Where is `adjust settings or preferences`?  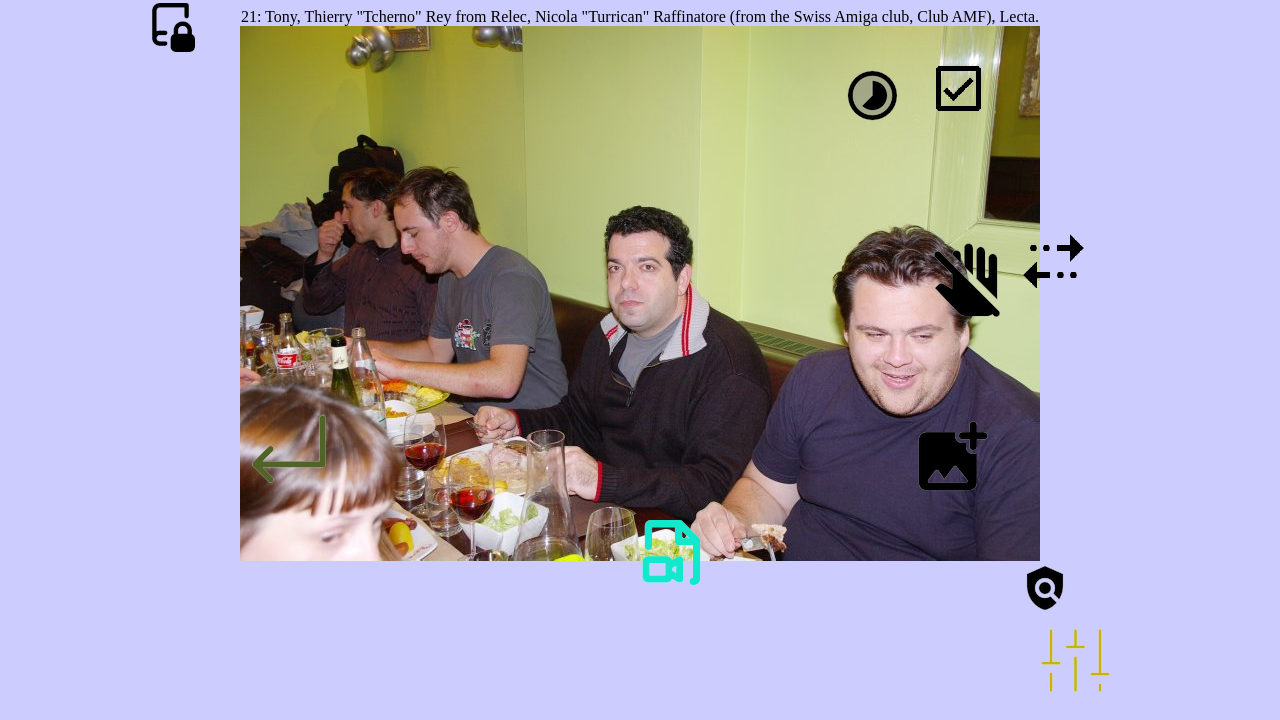 adjust settings or preferences is located at coordinates (1075, 660).